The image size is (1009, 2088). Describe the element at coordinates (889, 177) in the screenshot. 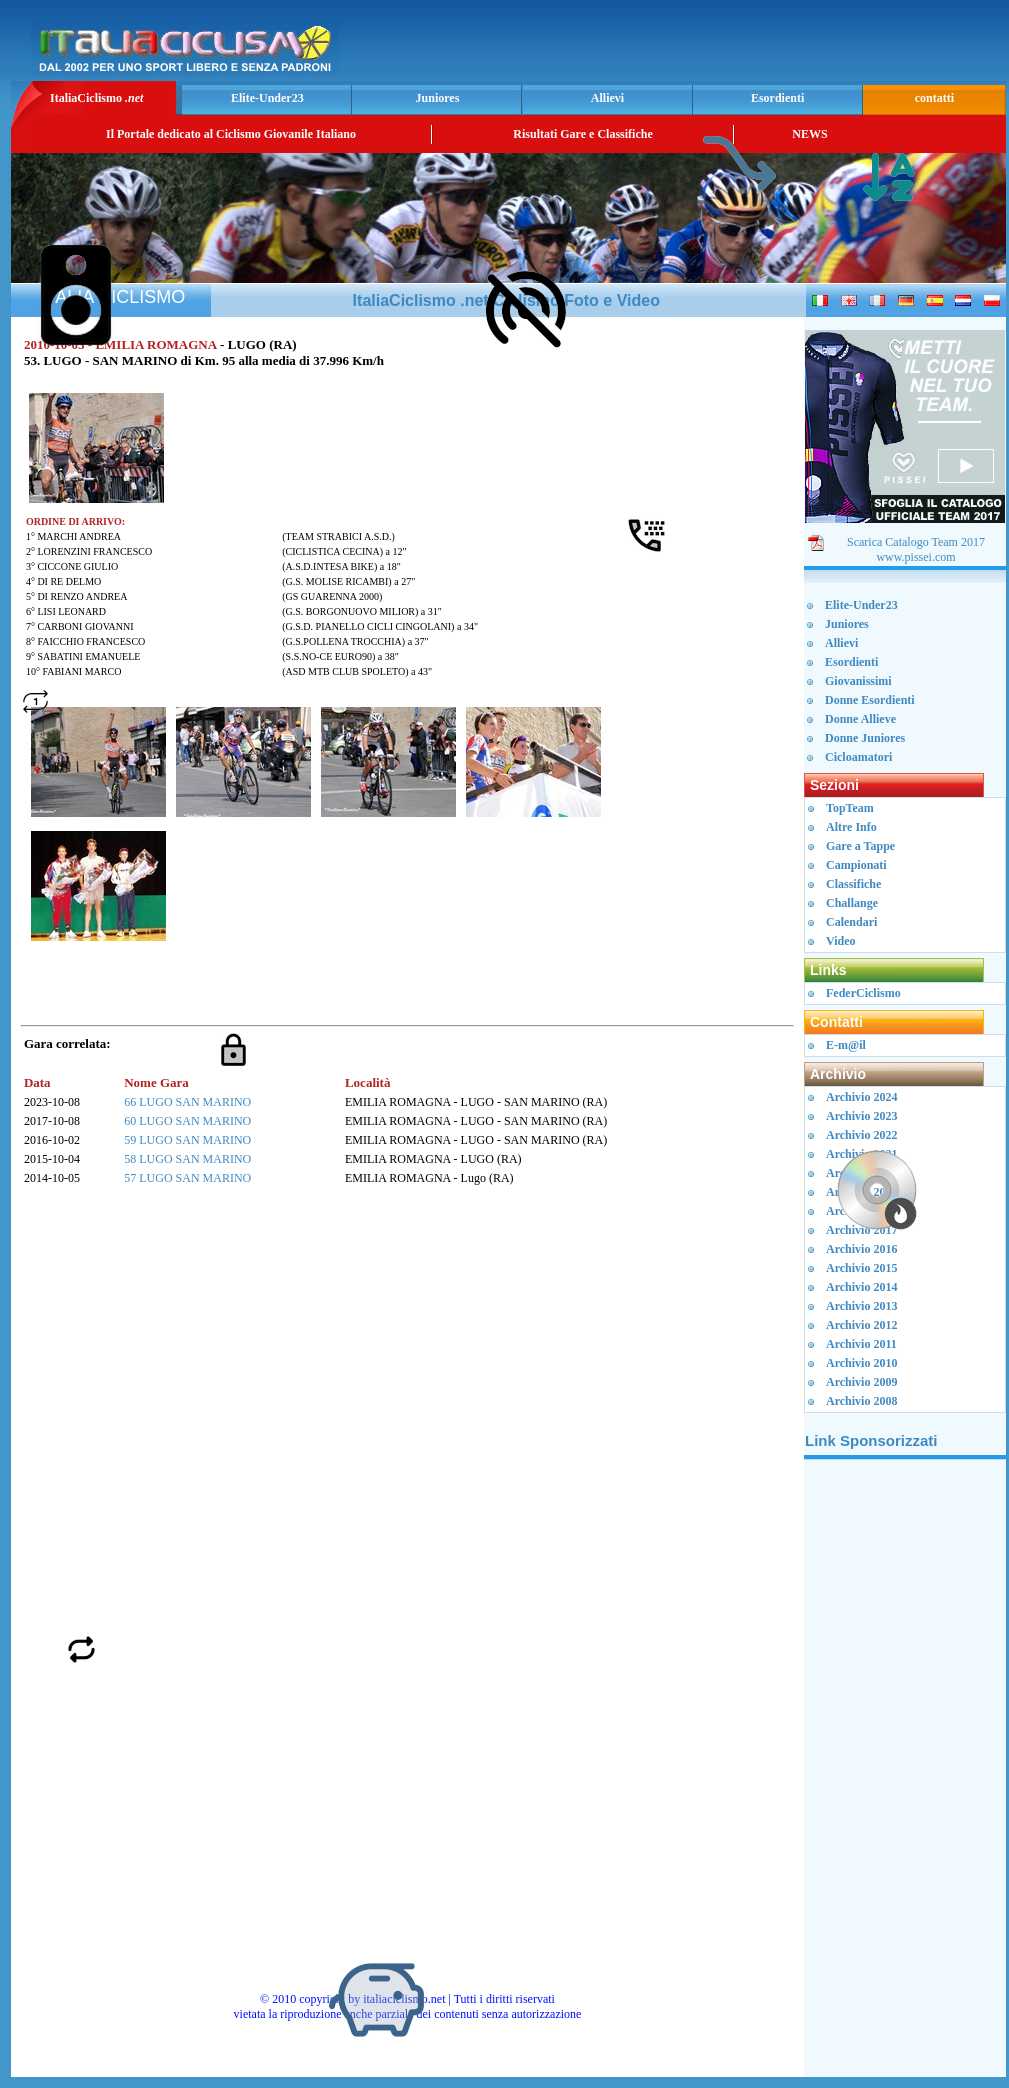

I see `sort items alphabetically from A to Z` at that location.